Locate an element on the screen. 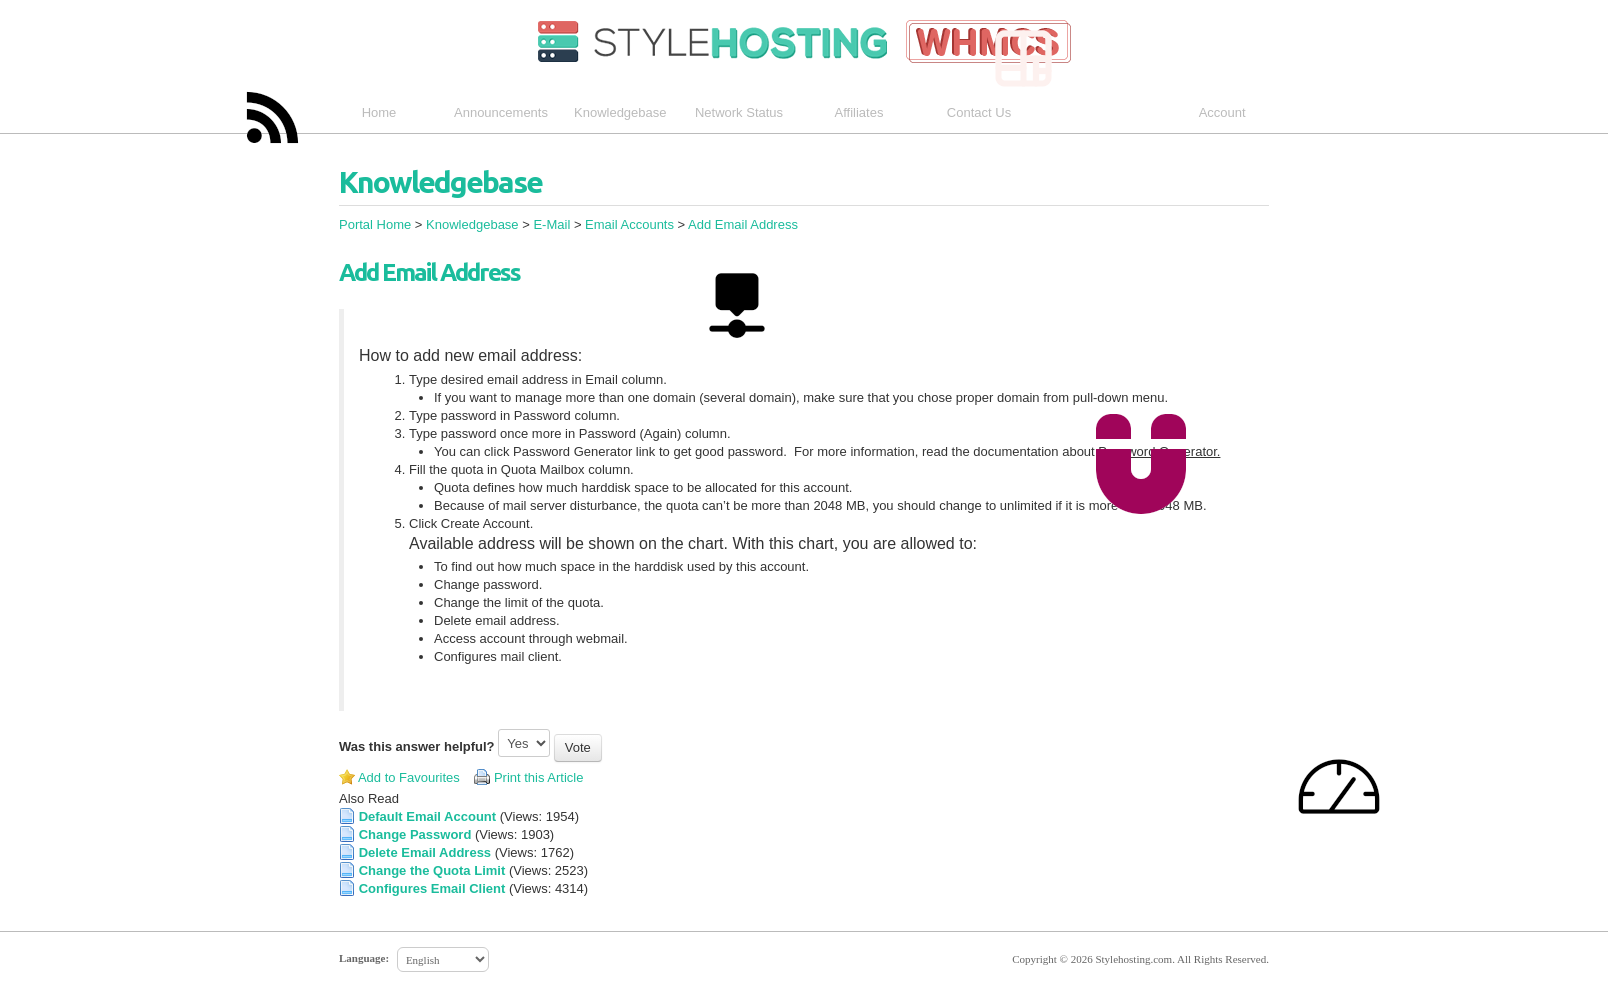 This screenshot has width=1608, height=987. subscribe to RSS feed is located at coordinates (272, 117).